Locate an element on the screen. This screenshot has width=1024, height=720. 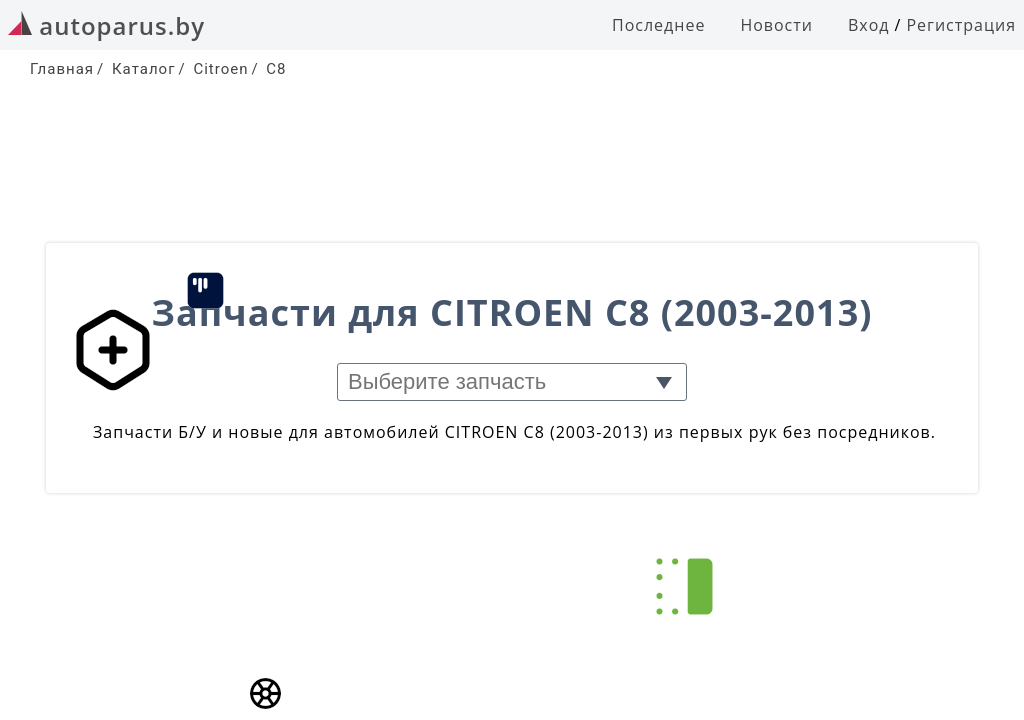
align content to the right edge is located at coordinates (684, 586).